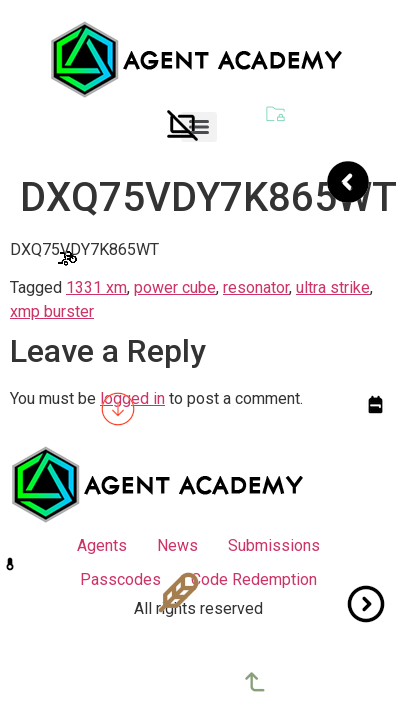 The image size is (397, 720). I want to click on download file or content, so click(118, 409).